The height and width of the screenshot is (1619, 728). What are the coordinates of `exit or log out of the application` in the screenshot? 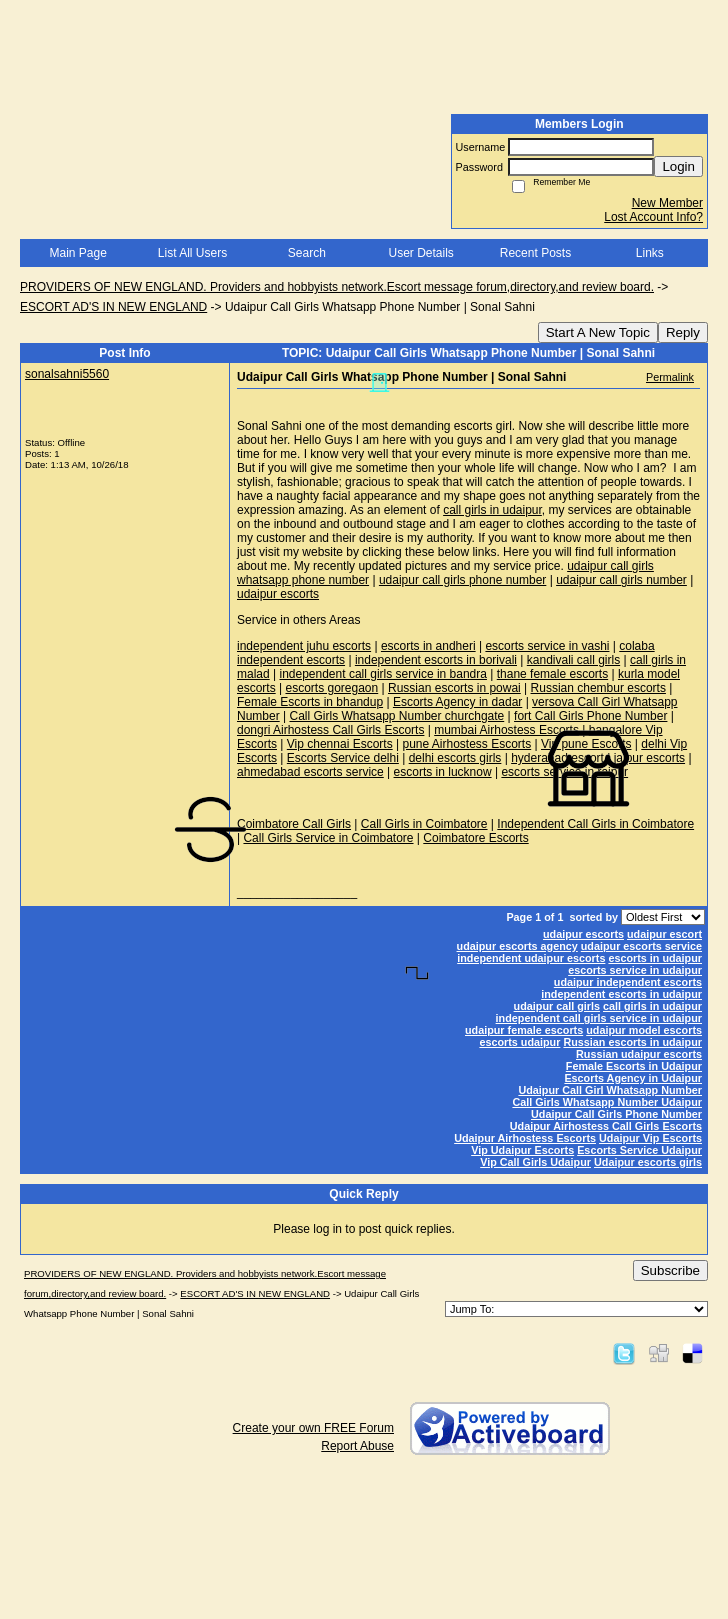 It's located at (379, 382).